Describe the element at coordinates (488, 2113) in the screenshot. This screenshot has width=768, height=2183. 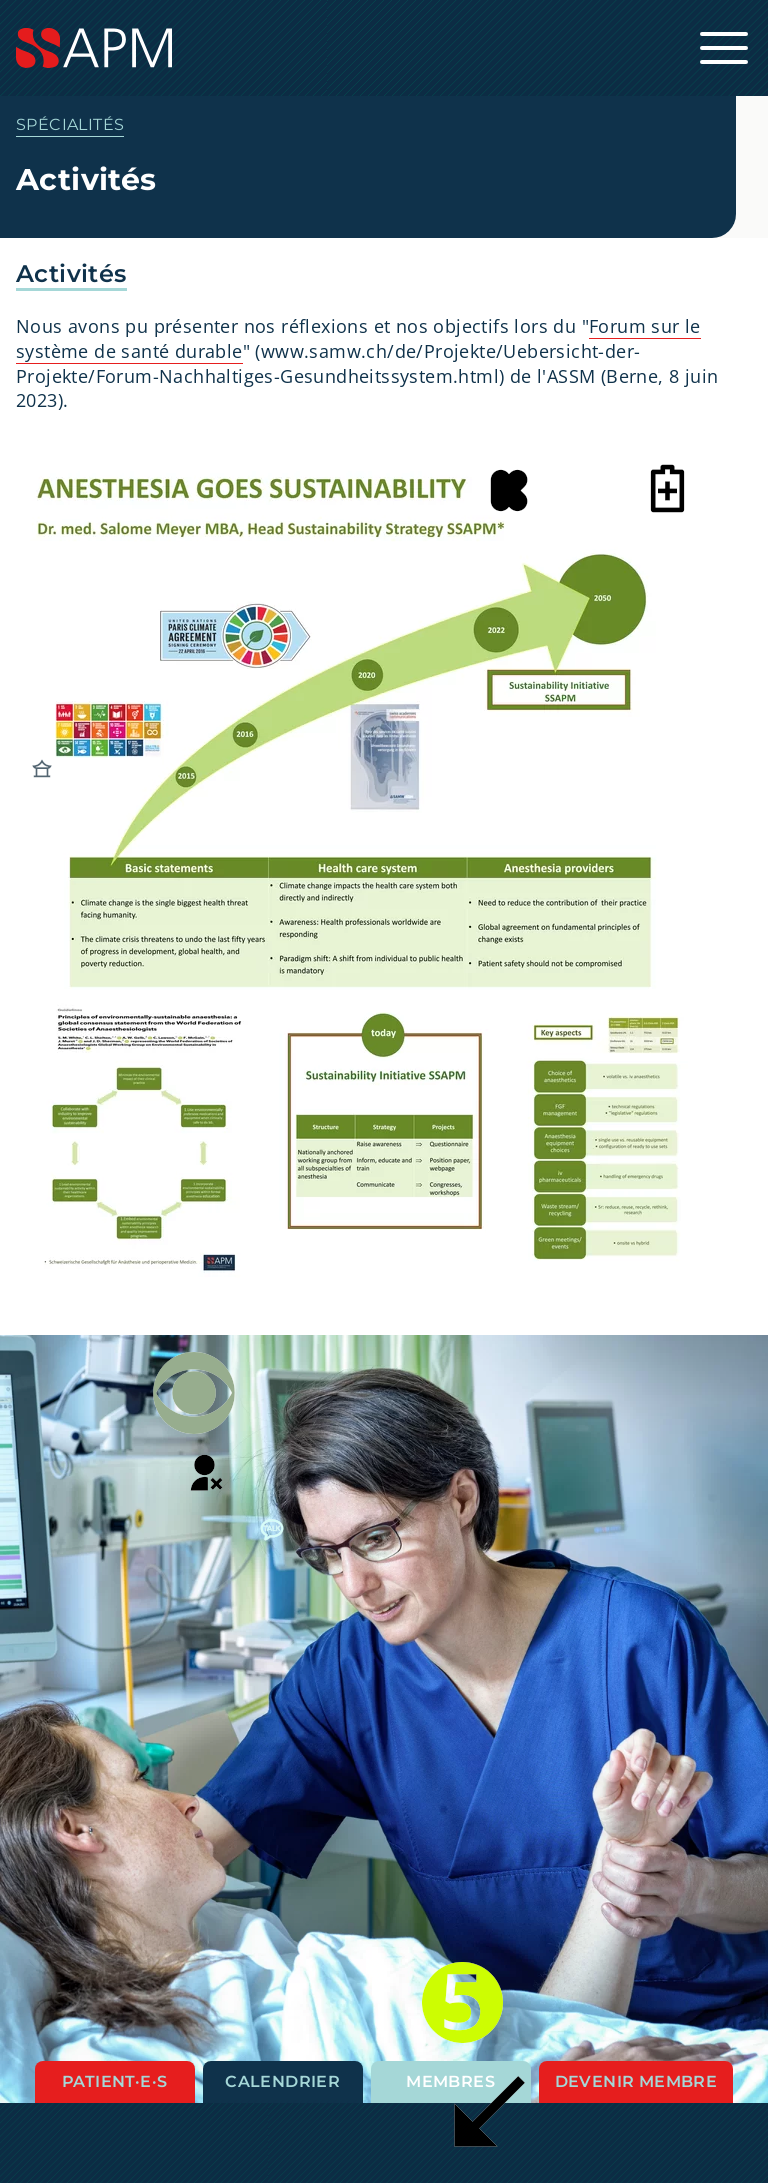
I see `navigate back and down` at that location.